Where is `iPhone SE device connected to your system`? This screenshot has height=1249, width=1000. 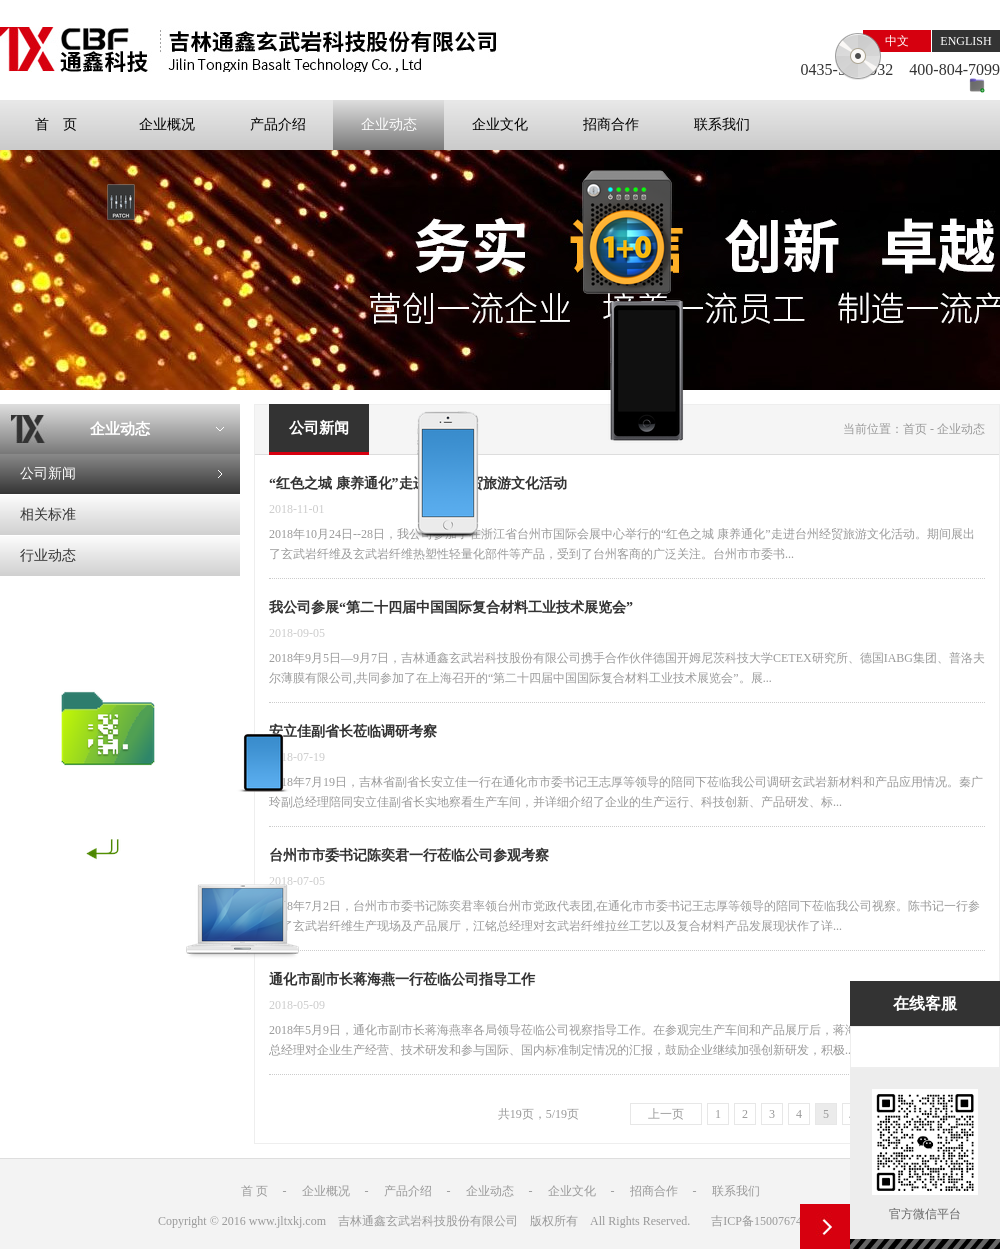 iPhone SE device connected to your system is located at coordinates (448, 475).